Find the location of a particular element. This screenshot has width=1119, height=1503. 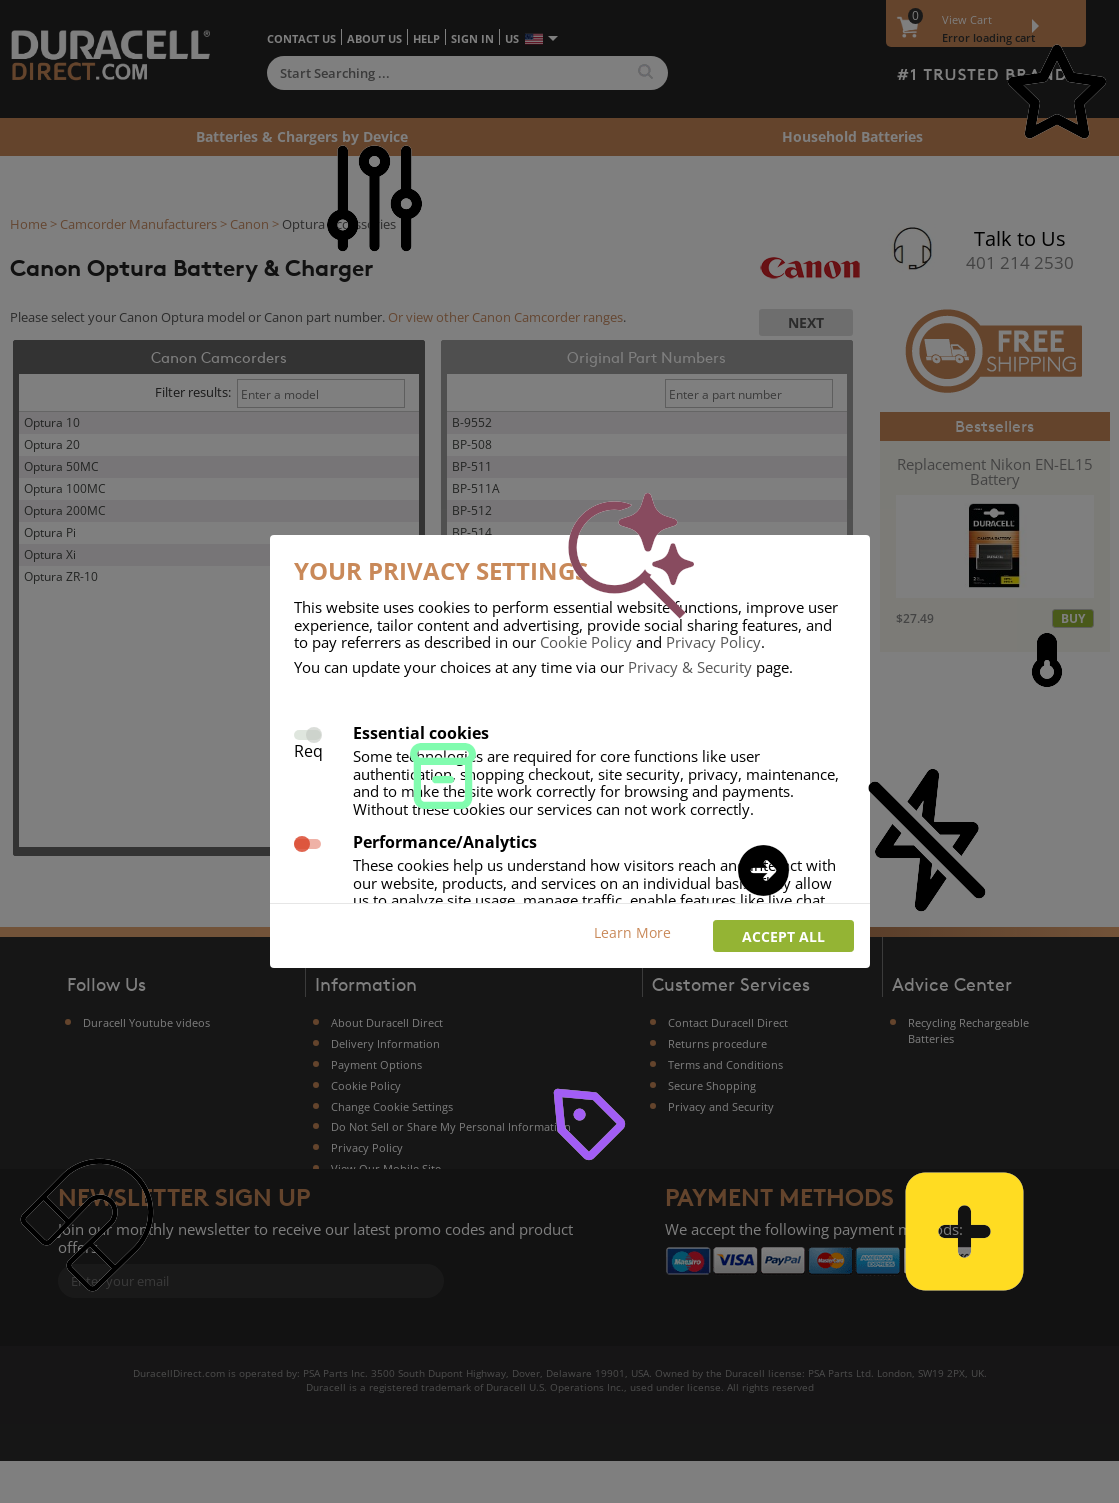

proceed to the next step is located at coordinates (763, 870).